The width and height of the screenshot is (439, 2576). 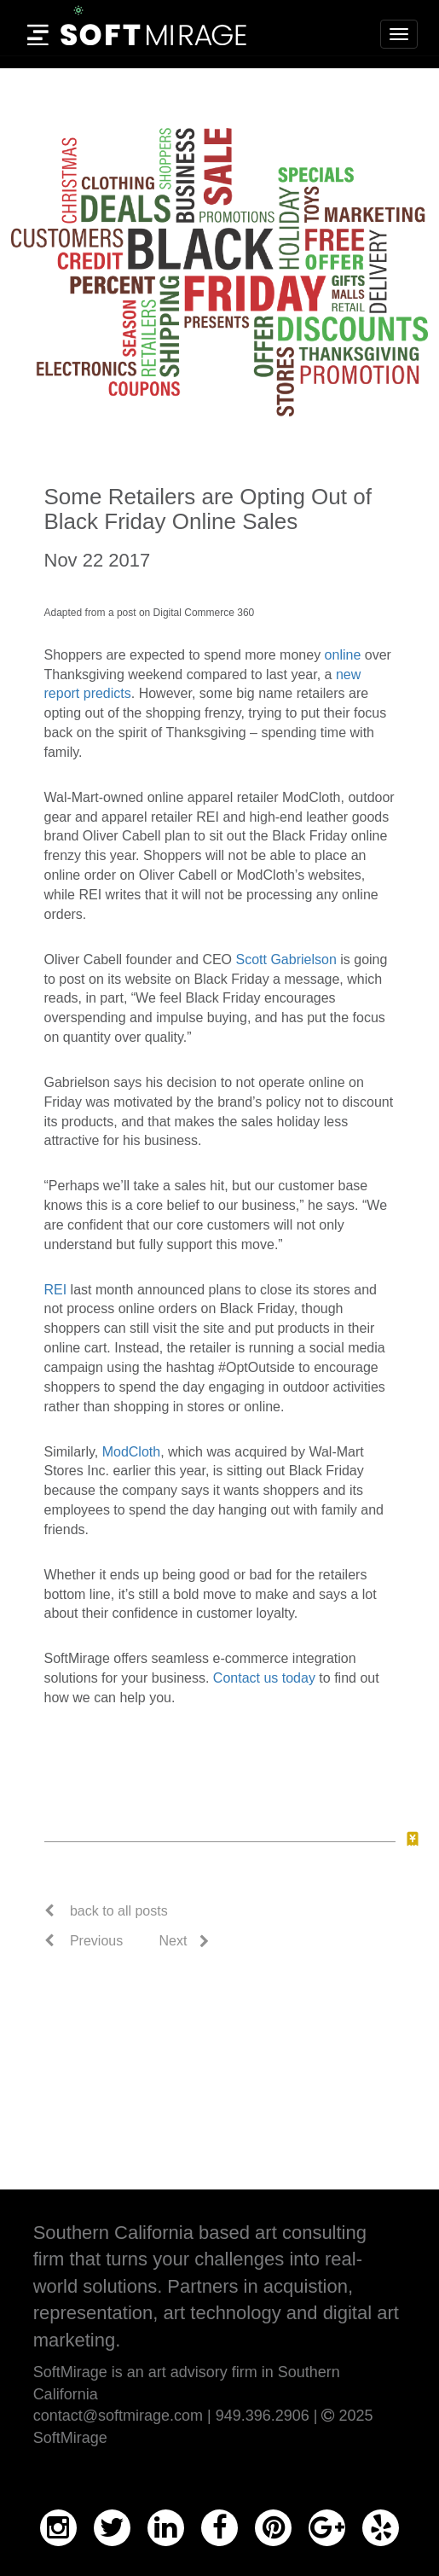 I want to click on decrease screen brightness, so click(x=78, y=10).